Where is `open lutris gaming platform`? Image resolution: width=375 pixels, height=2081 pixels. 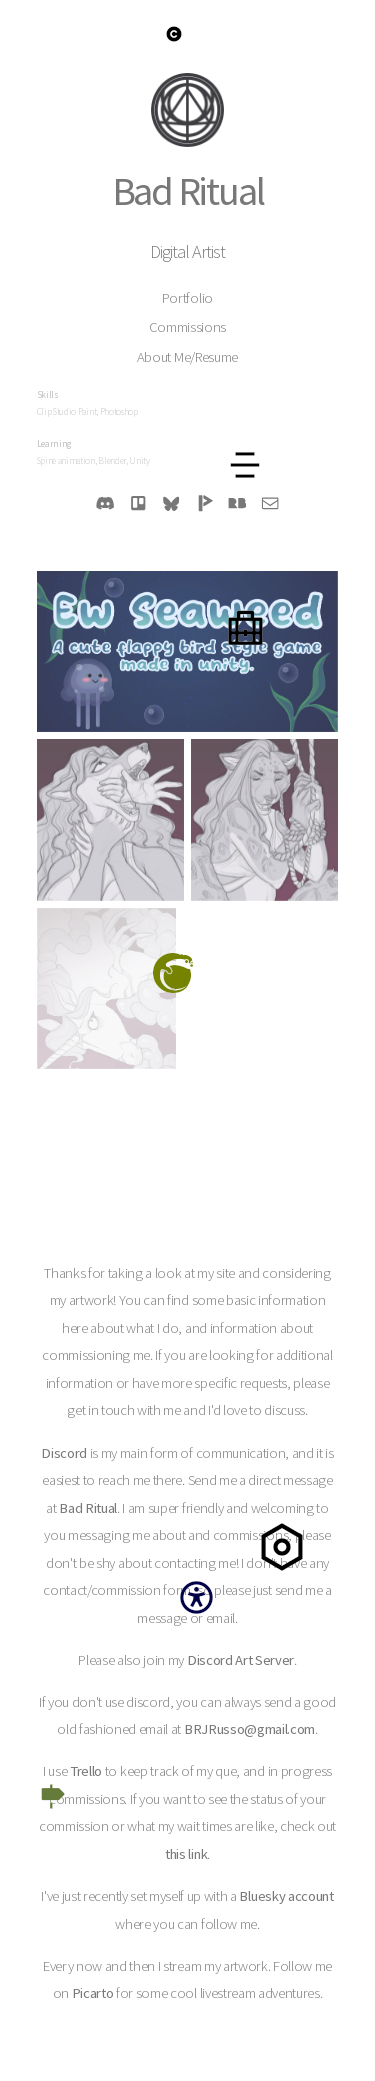
open lutris gaming platform is located at coordinates (173, 973).